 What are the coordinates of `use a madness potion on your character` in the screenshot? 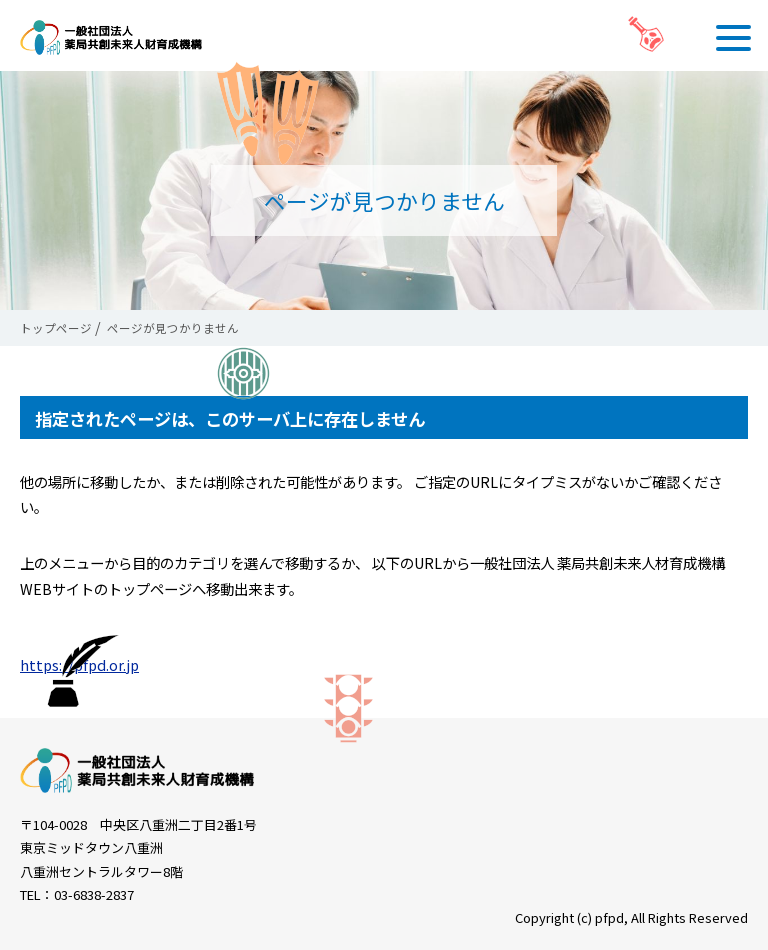 It's located at (646, 34).